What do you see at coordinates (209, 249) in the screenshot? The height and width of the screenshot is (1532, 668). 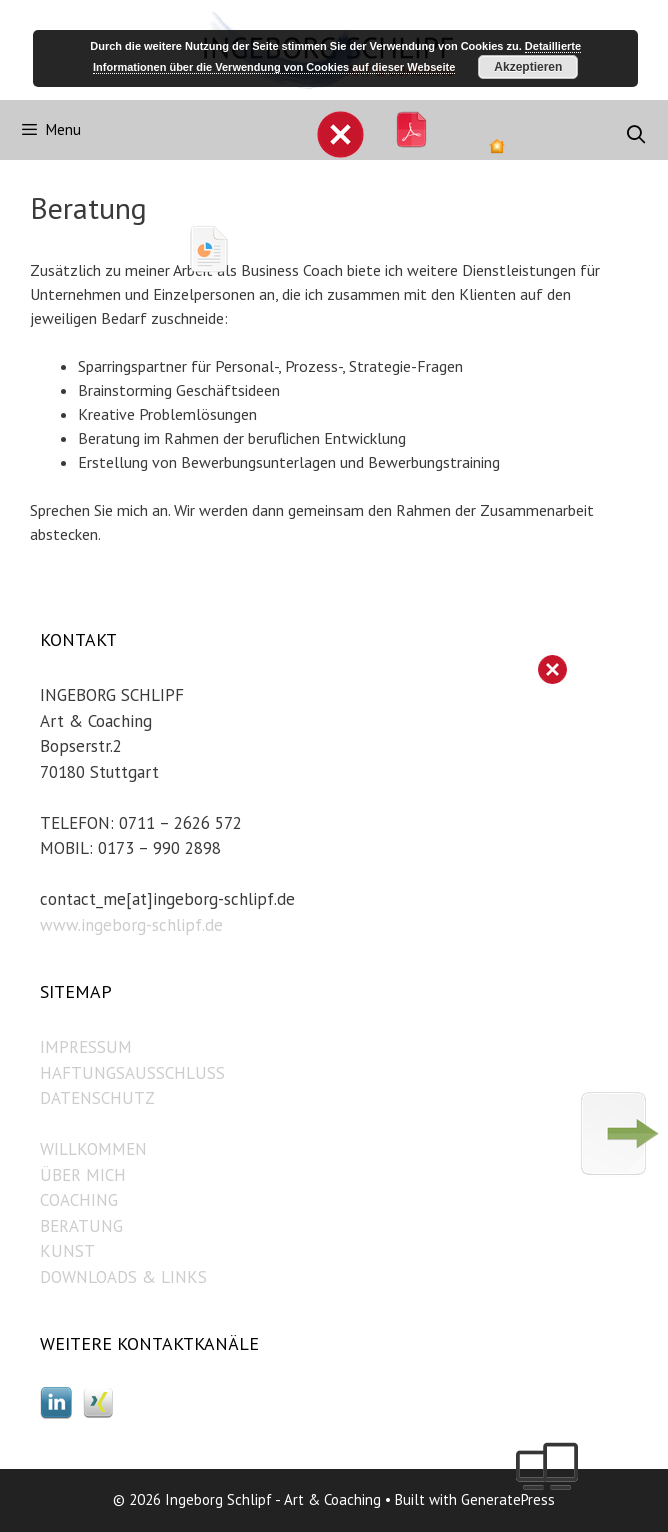 I see `open a presentation file` at bounding box center [209, 249].